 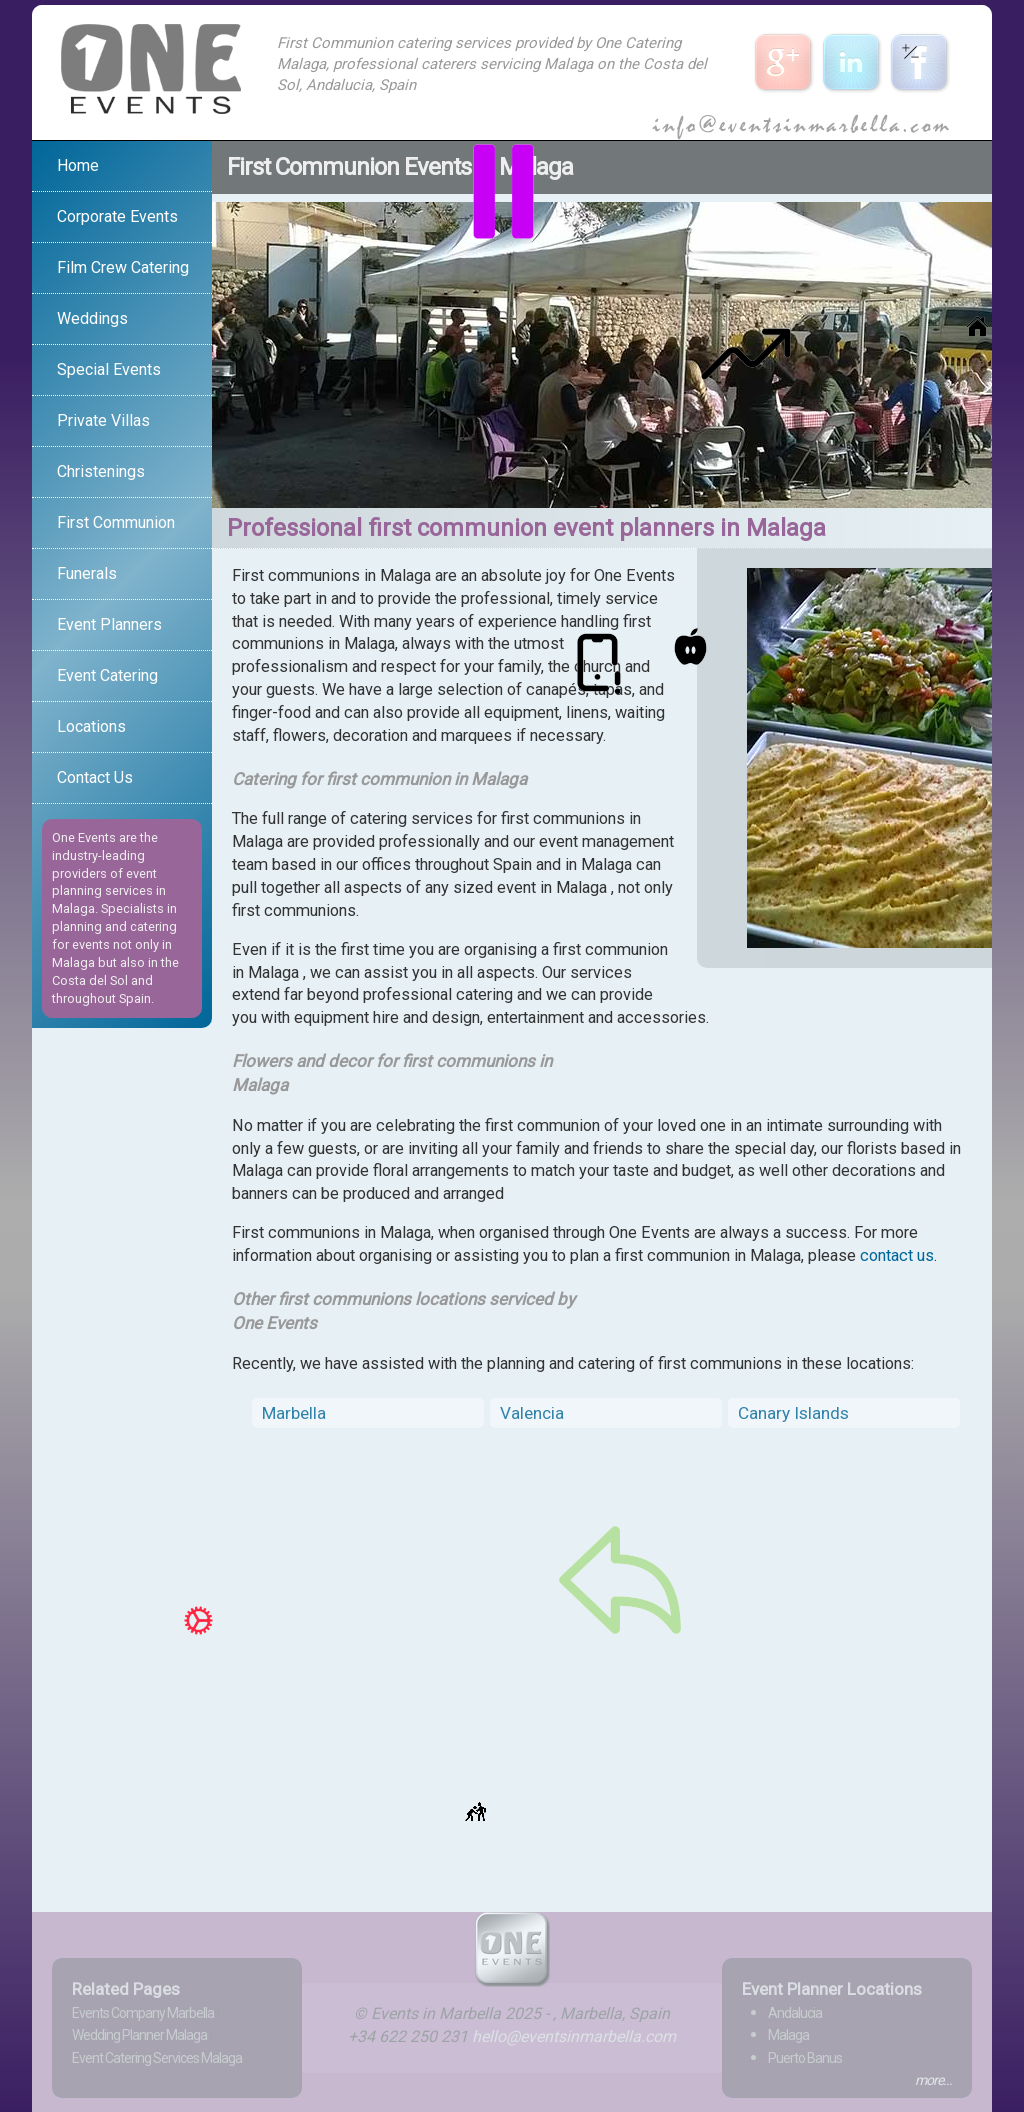 What do you see at coordinates (977, 326) in the screenshot?
I see `navigate to the home screen` at bounding box center [977, 326].